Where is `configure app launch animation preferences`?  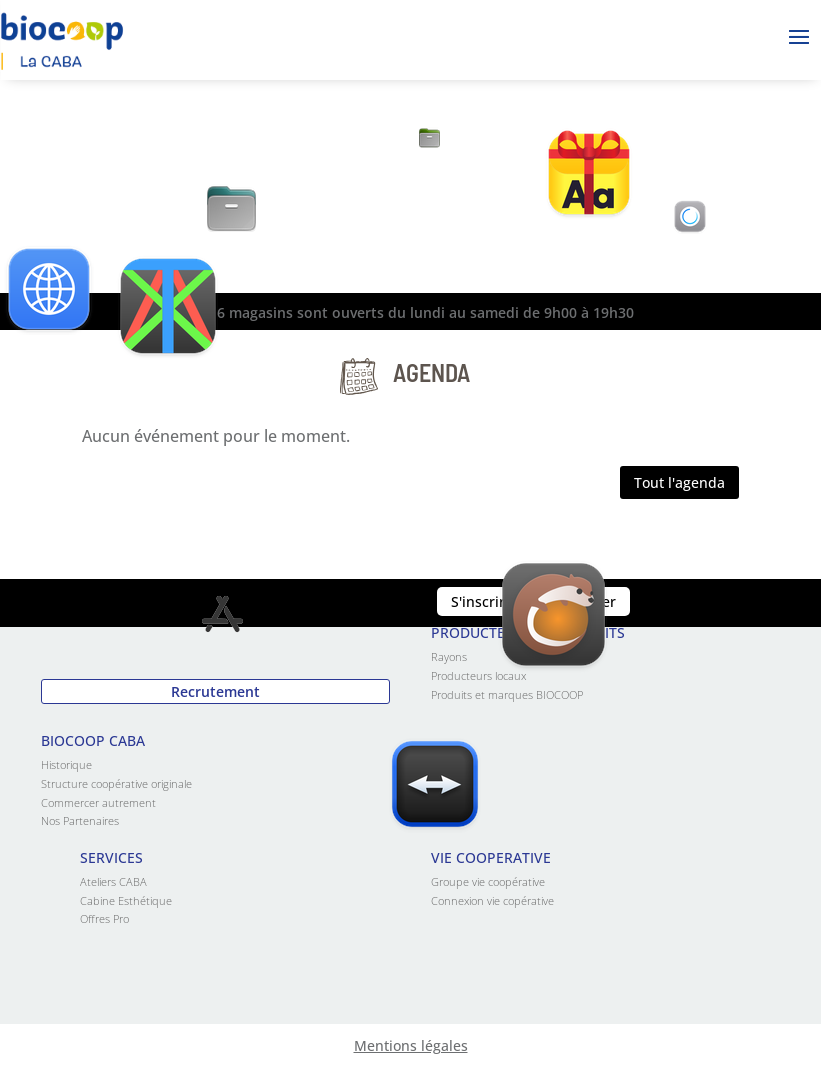 configure app launch animation preferences is located at coordinates (690, 217).